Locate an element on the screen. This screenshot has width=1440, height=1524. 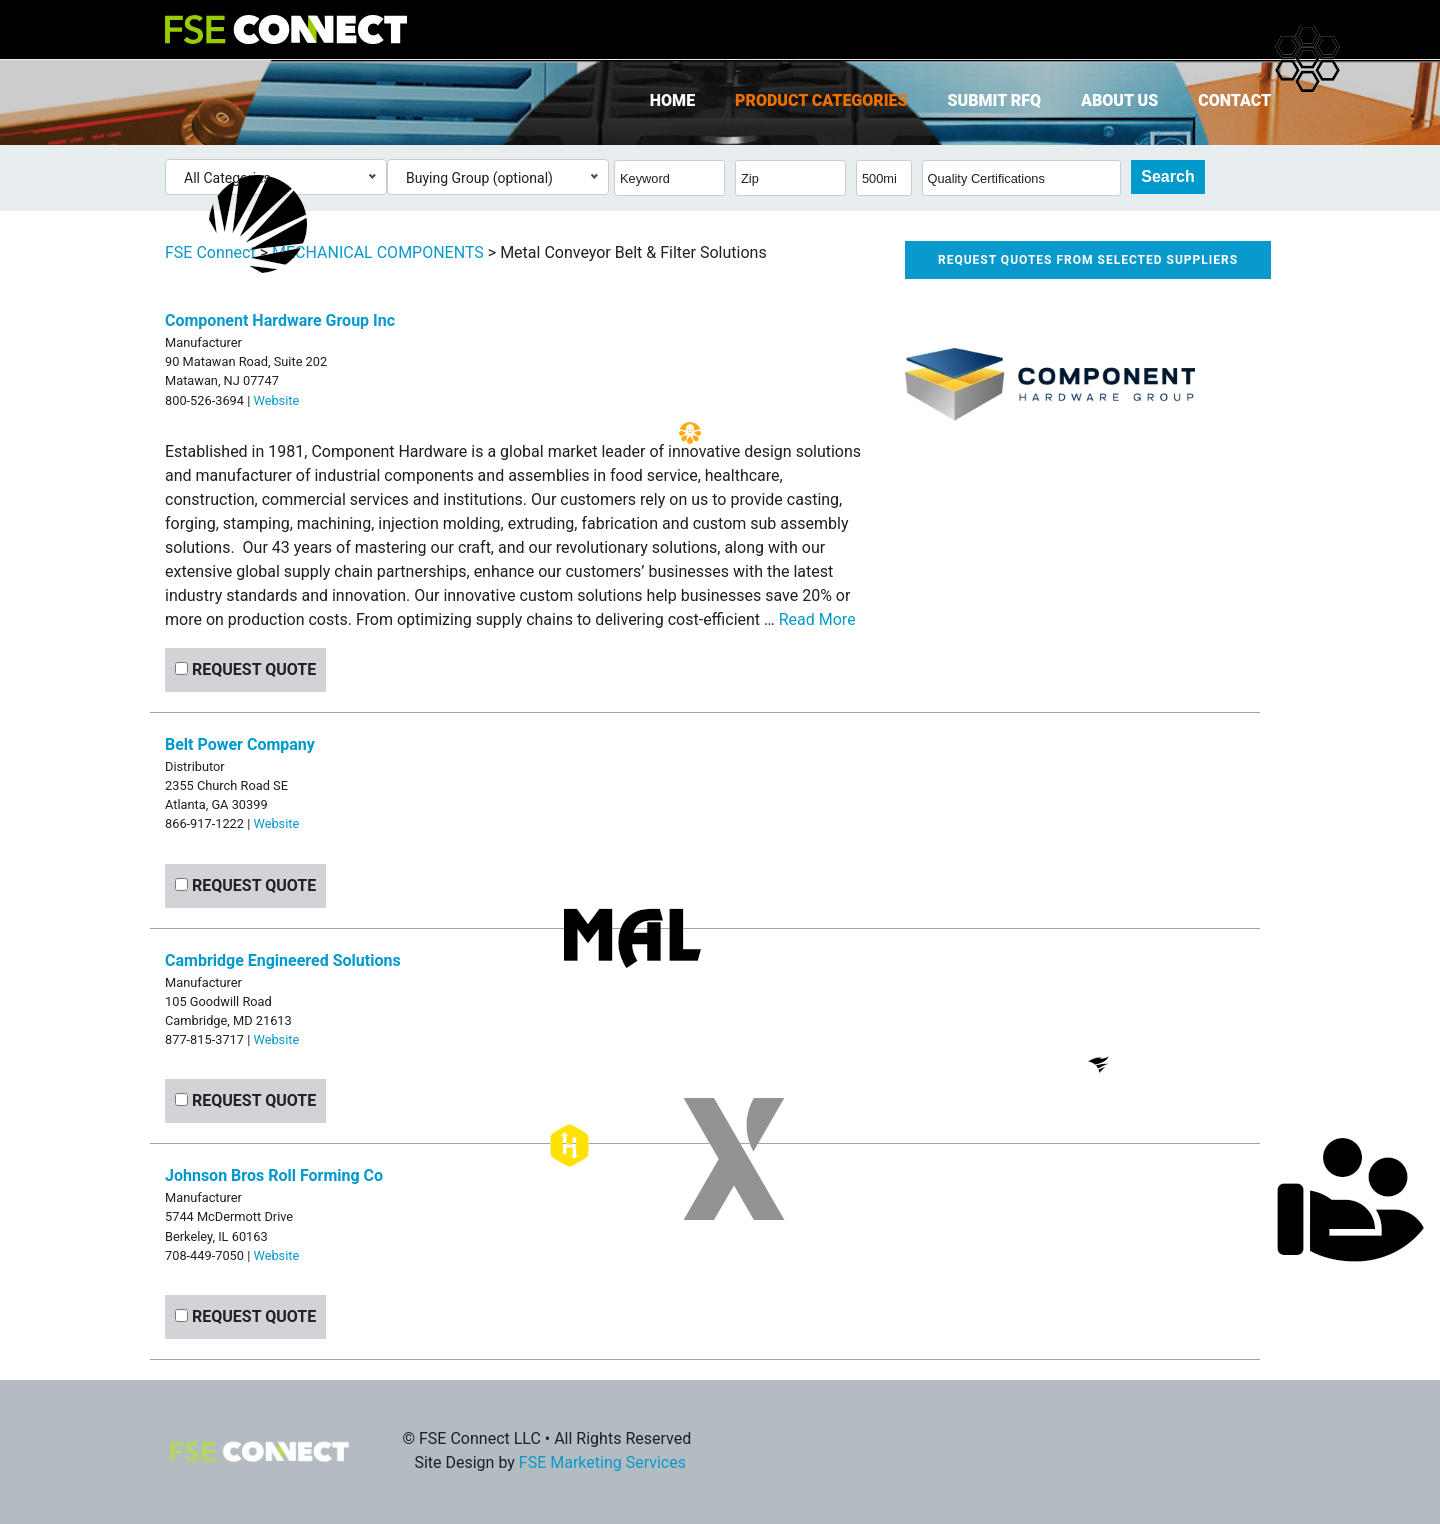
make a payment or send money is located at coordinates (1349, 1203).